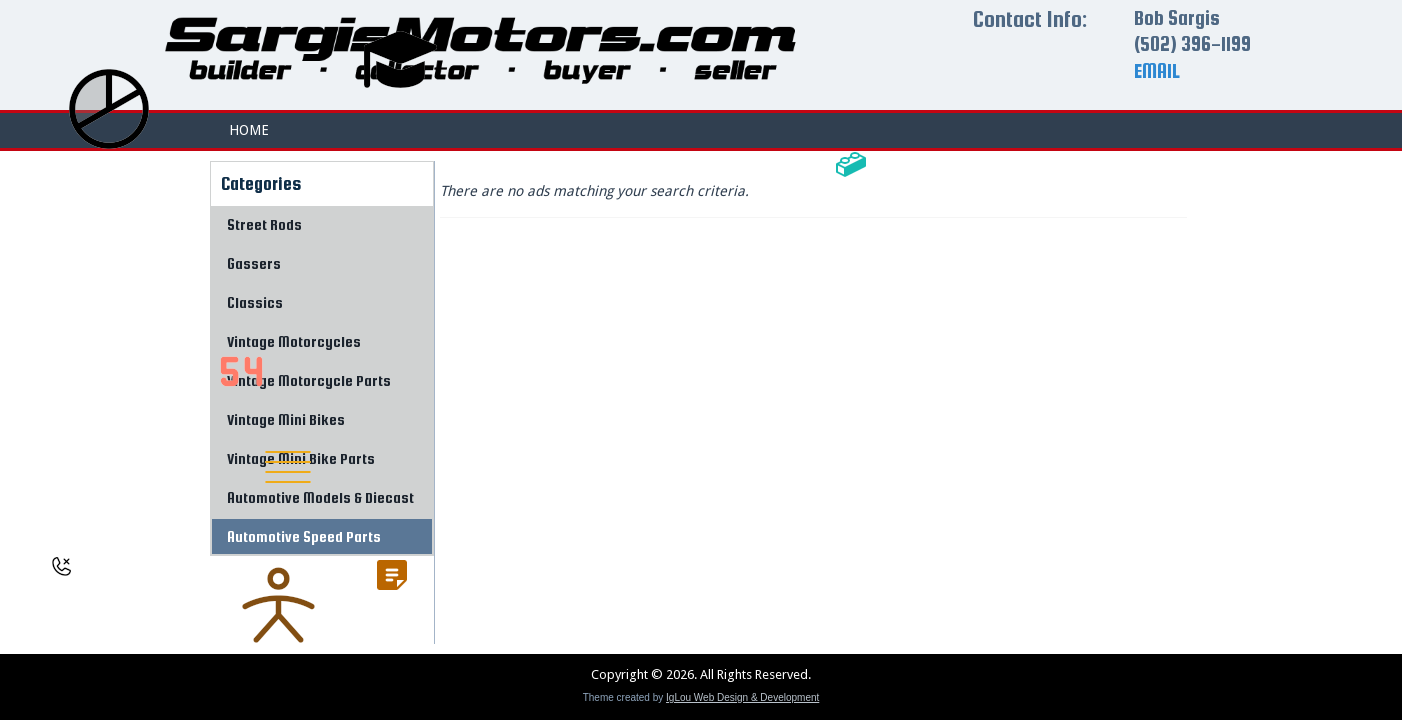 The image size is (1402, 720). I want to click on view analytics or statistics breakdown, so click(109, 109).